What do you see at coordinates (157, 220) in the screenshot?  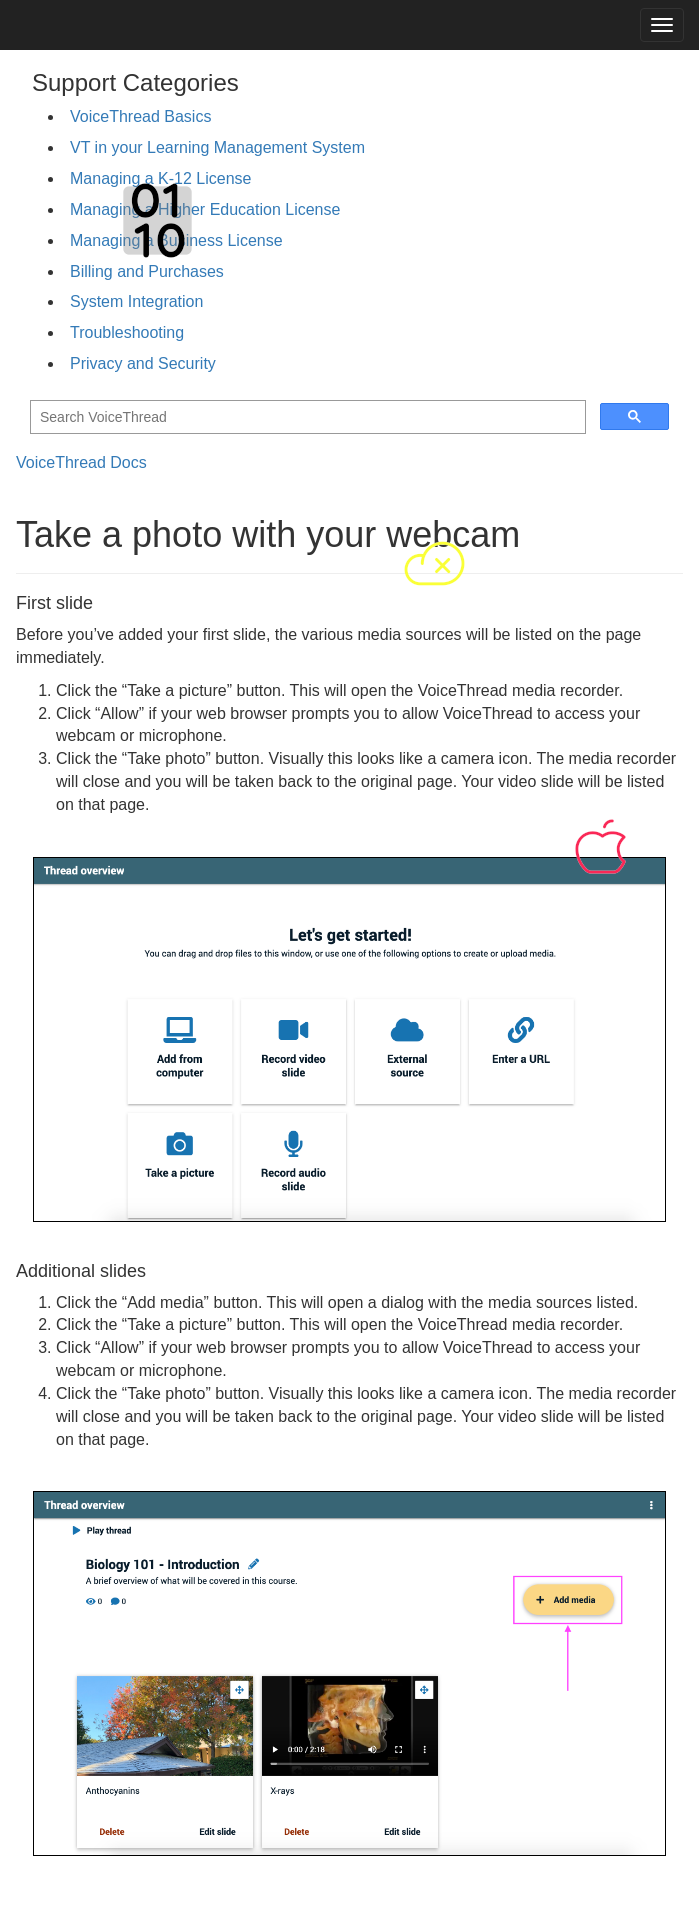 I see `view or edit binary data` at bounding box center [157, 220].